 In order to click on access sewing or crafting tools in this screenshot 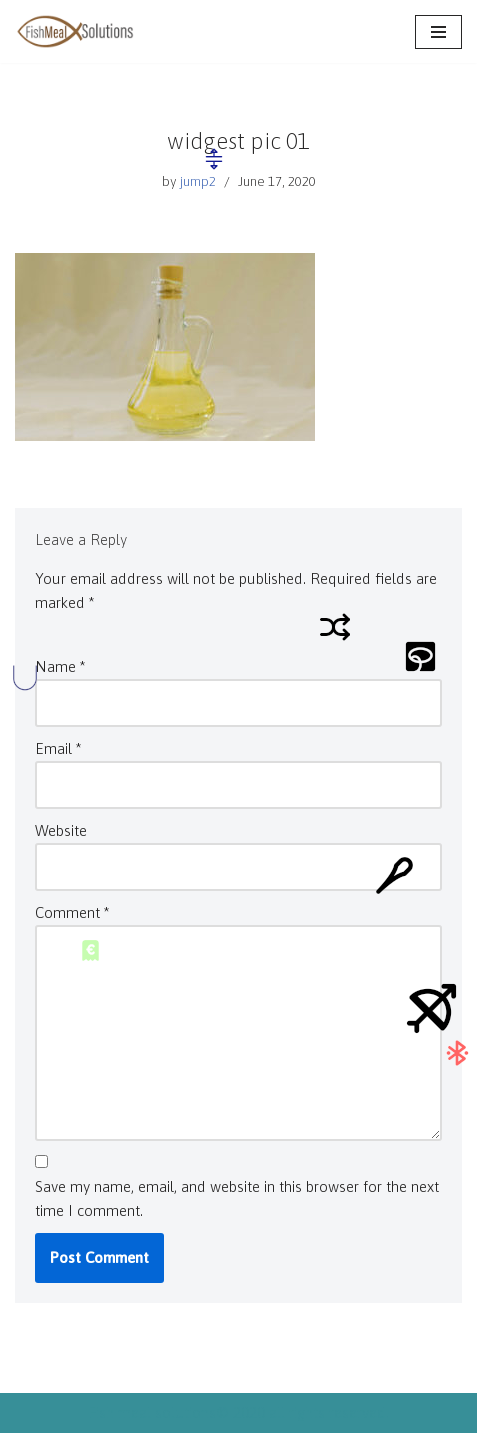, I will do `click(394, 875)`.